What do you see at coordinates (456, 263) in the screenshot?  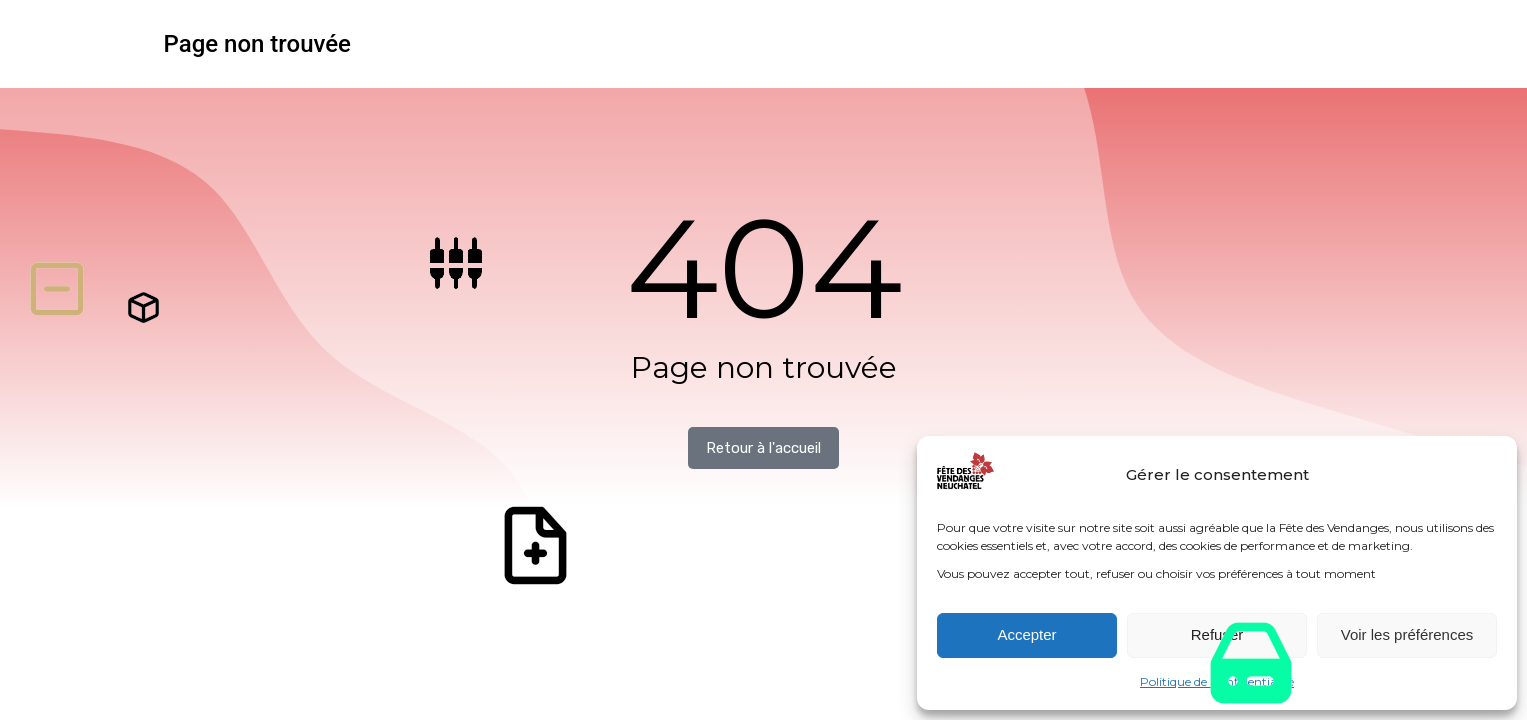 I see `configure audio/video input settings` at bounding box center [456, 263].